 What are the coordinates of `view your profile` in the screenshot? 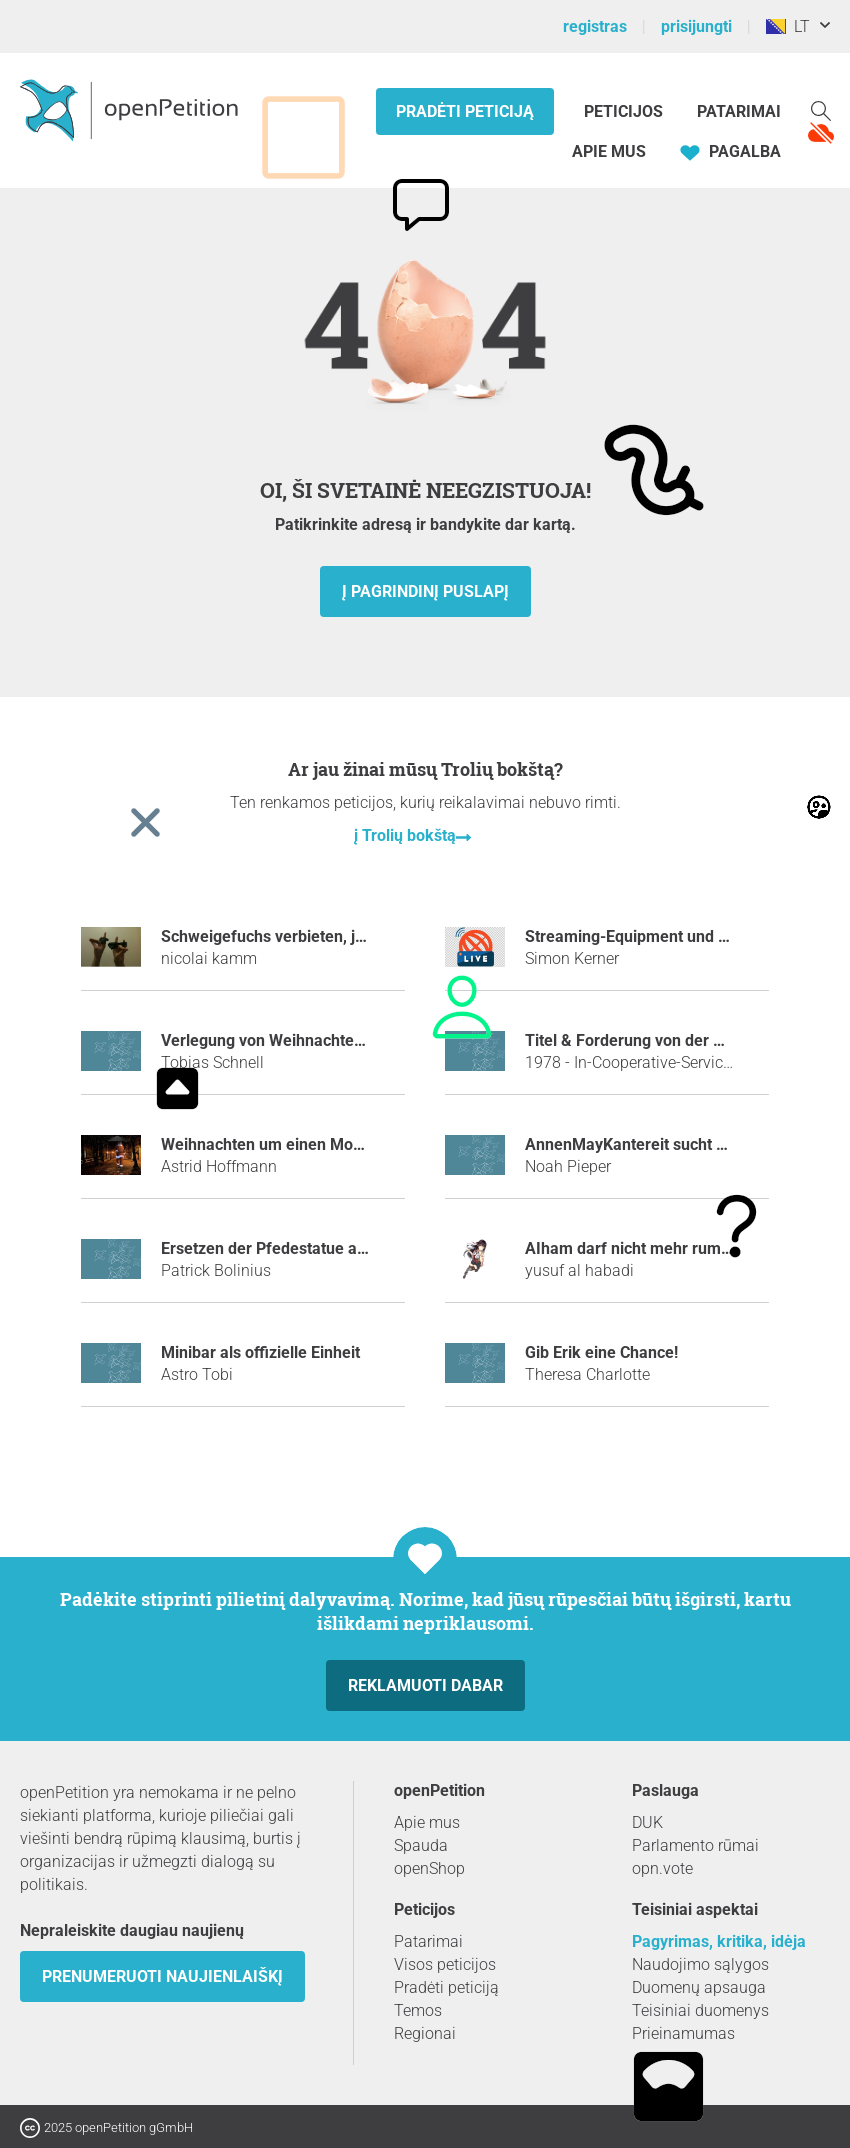 It's located at (462, 1007).